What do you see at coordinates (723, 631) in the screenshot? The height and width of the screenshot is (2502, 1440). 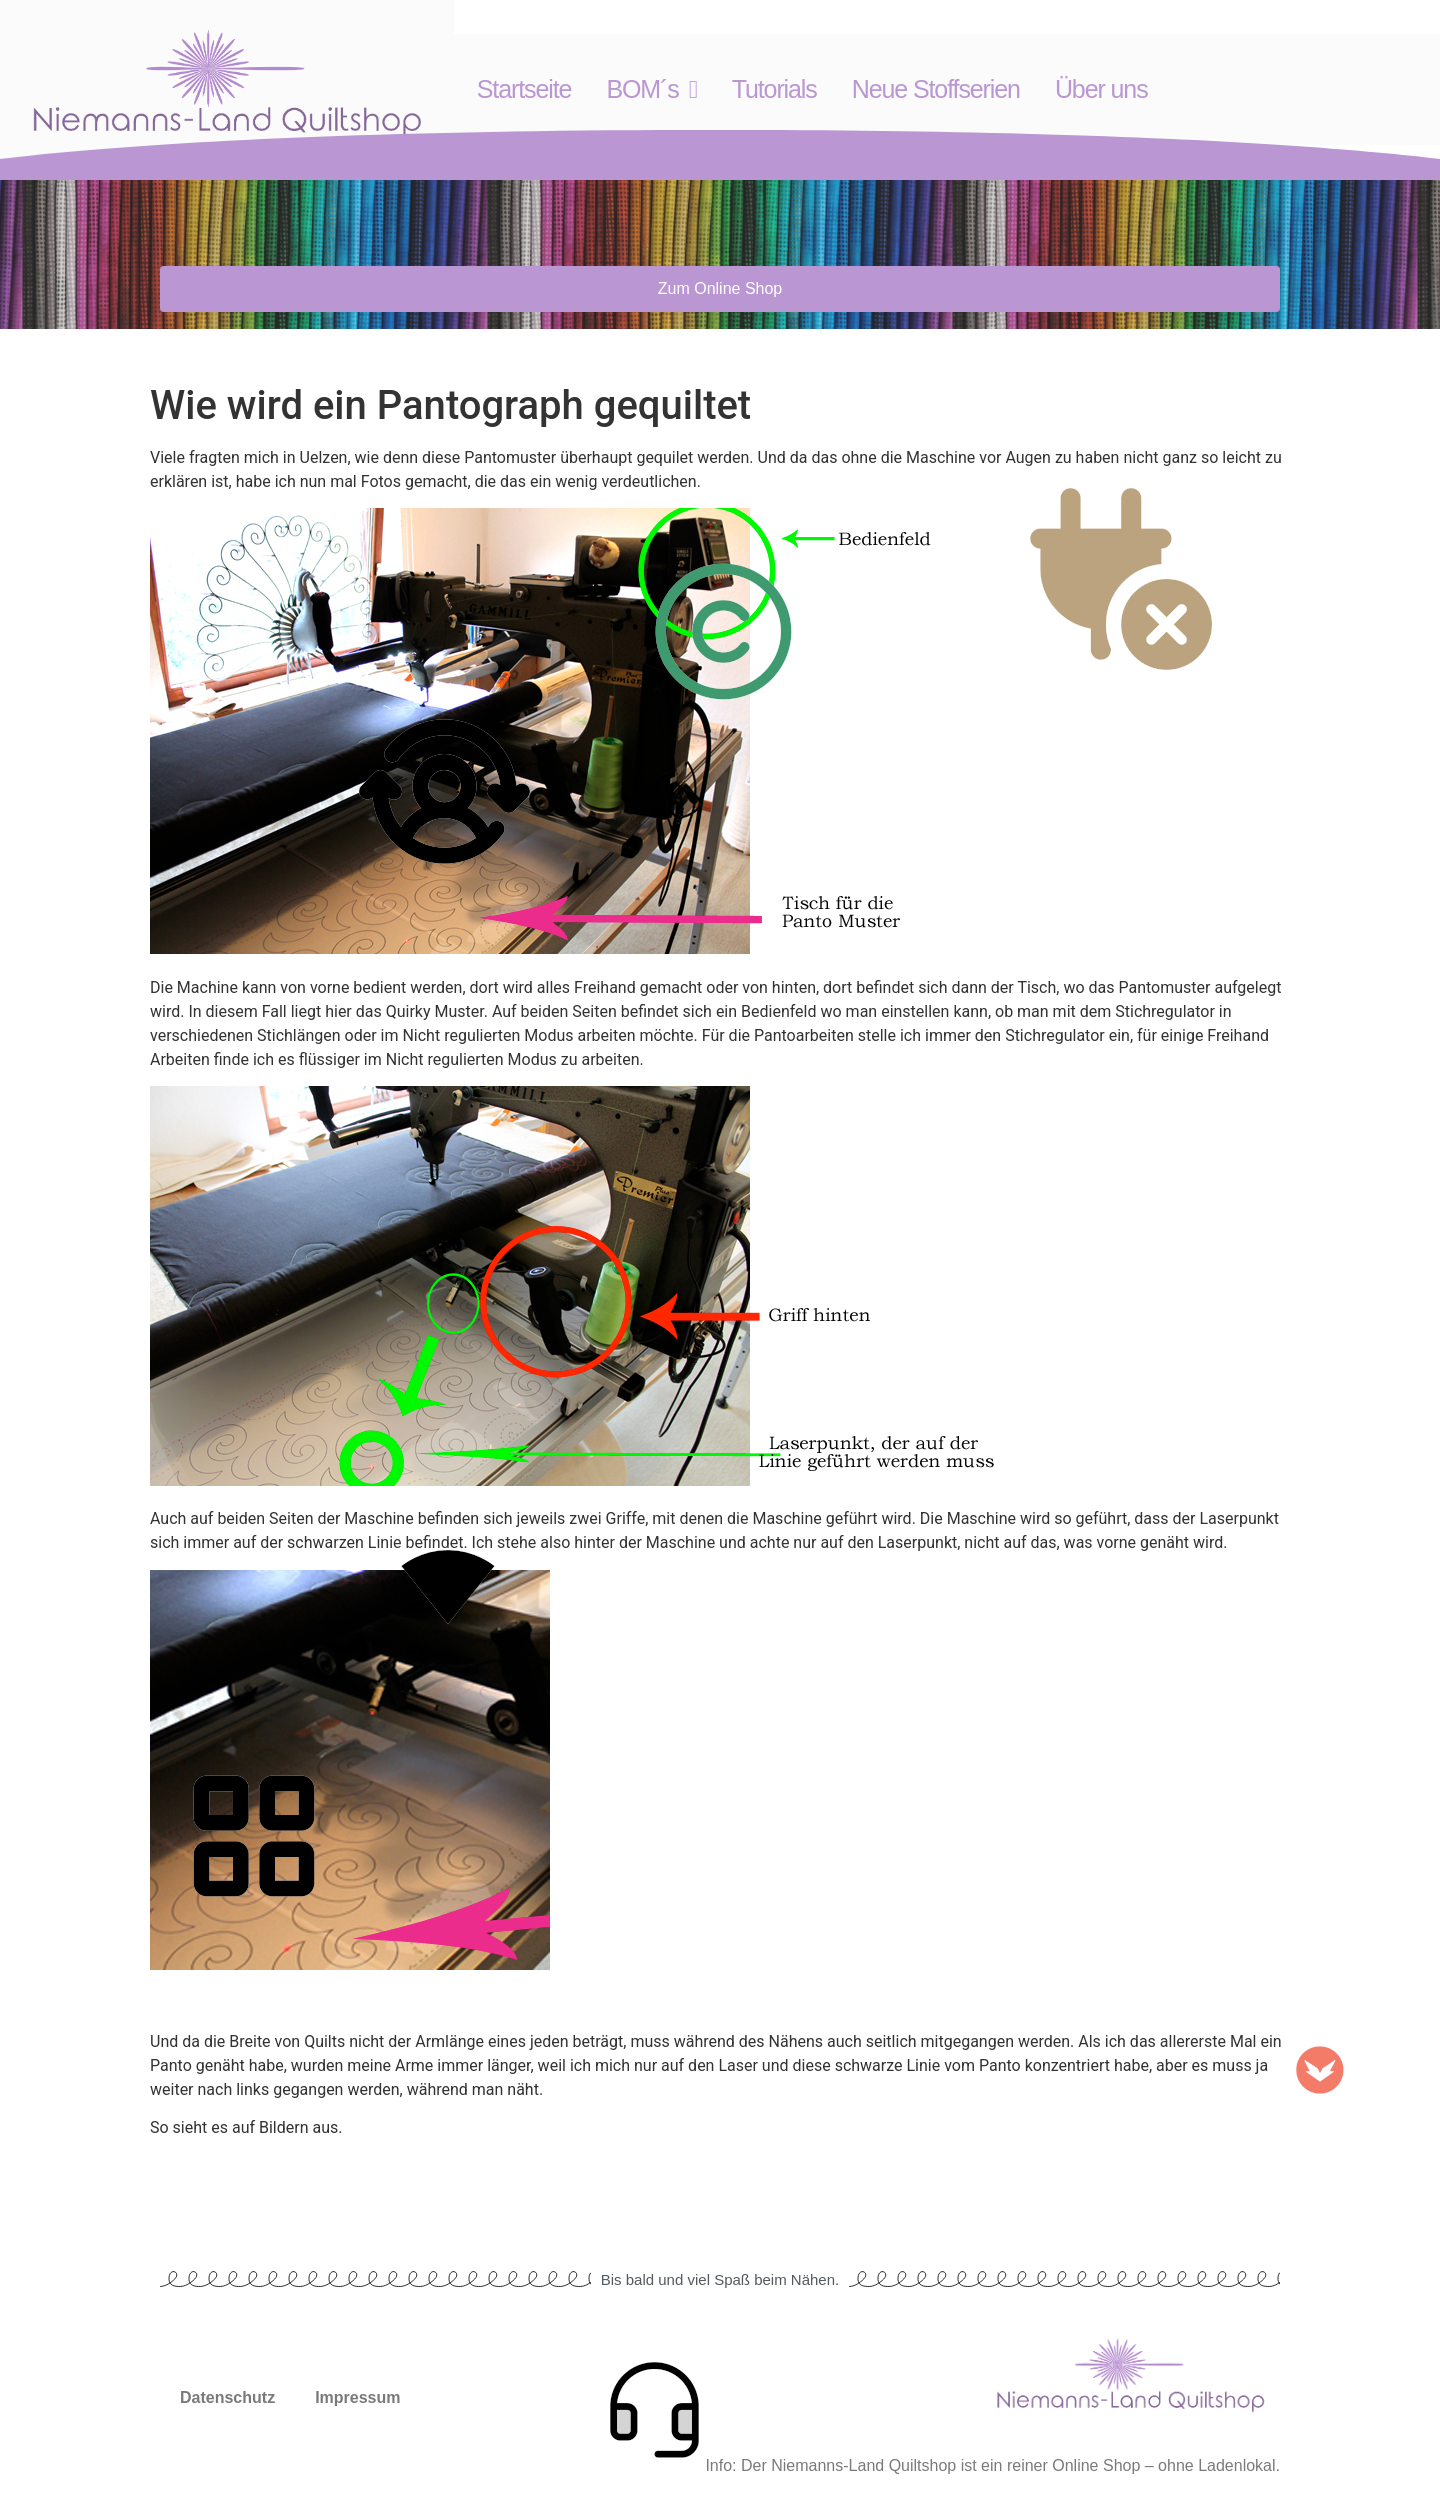 I see `indicates copyrighted content` at bounding box center [723, 631].